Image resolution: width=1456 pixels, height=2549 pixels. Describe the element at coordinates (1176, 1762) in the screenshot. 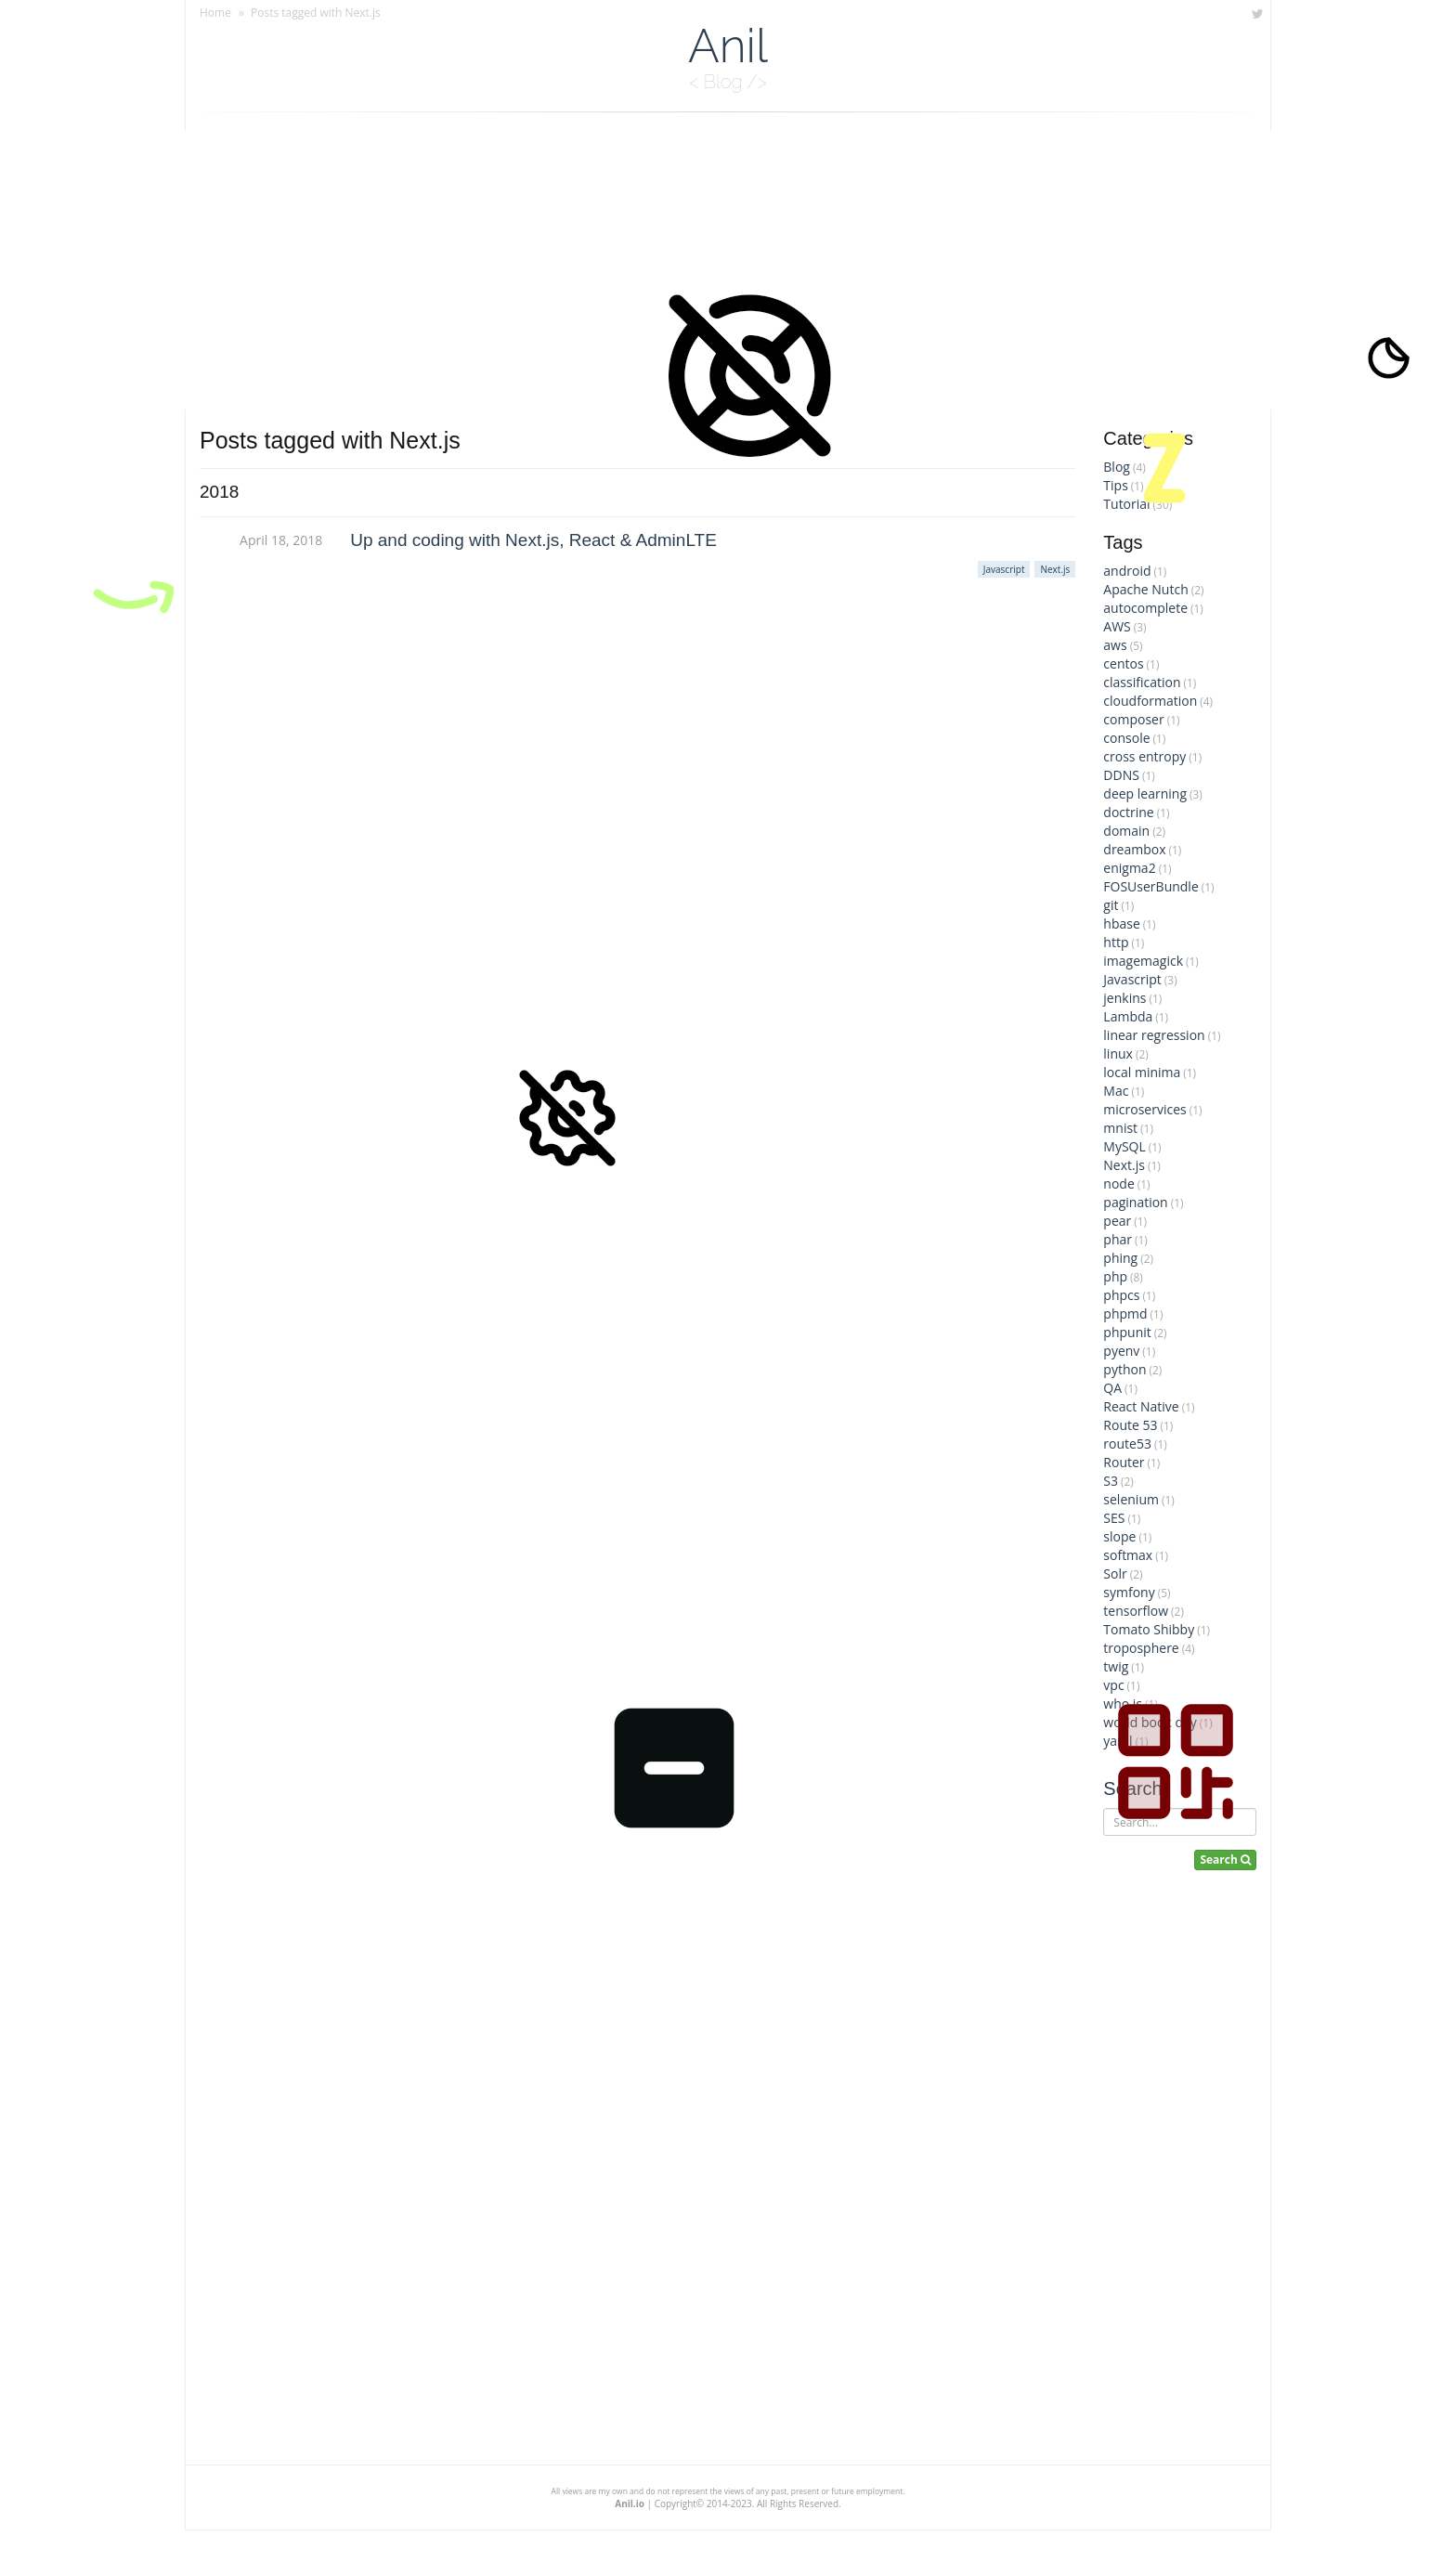

I see `scan or generate a qr code` at that location.